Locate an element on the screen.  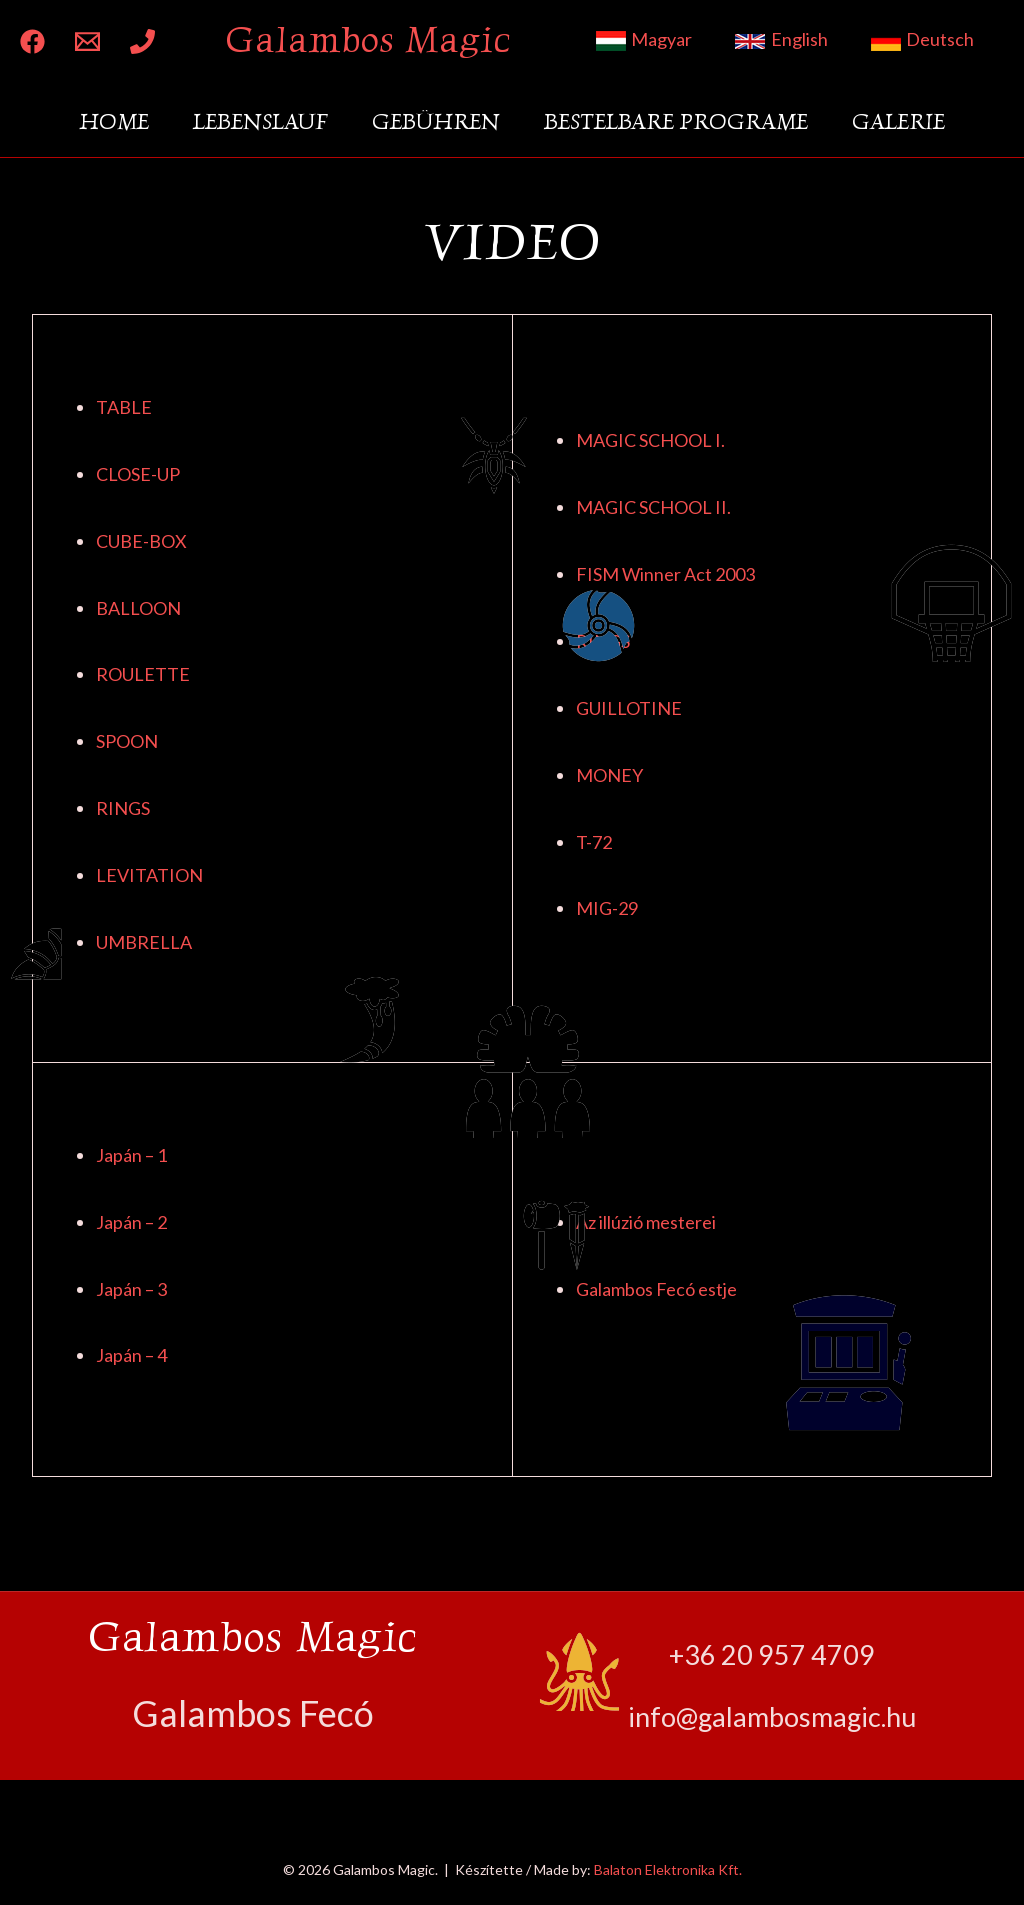
open slot machine game is located at coordinates (844, 1362).